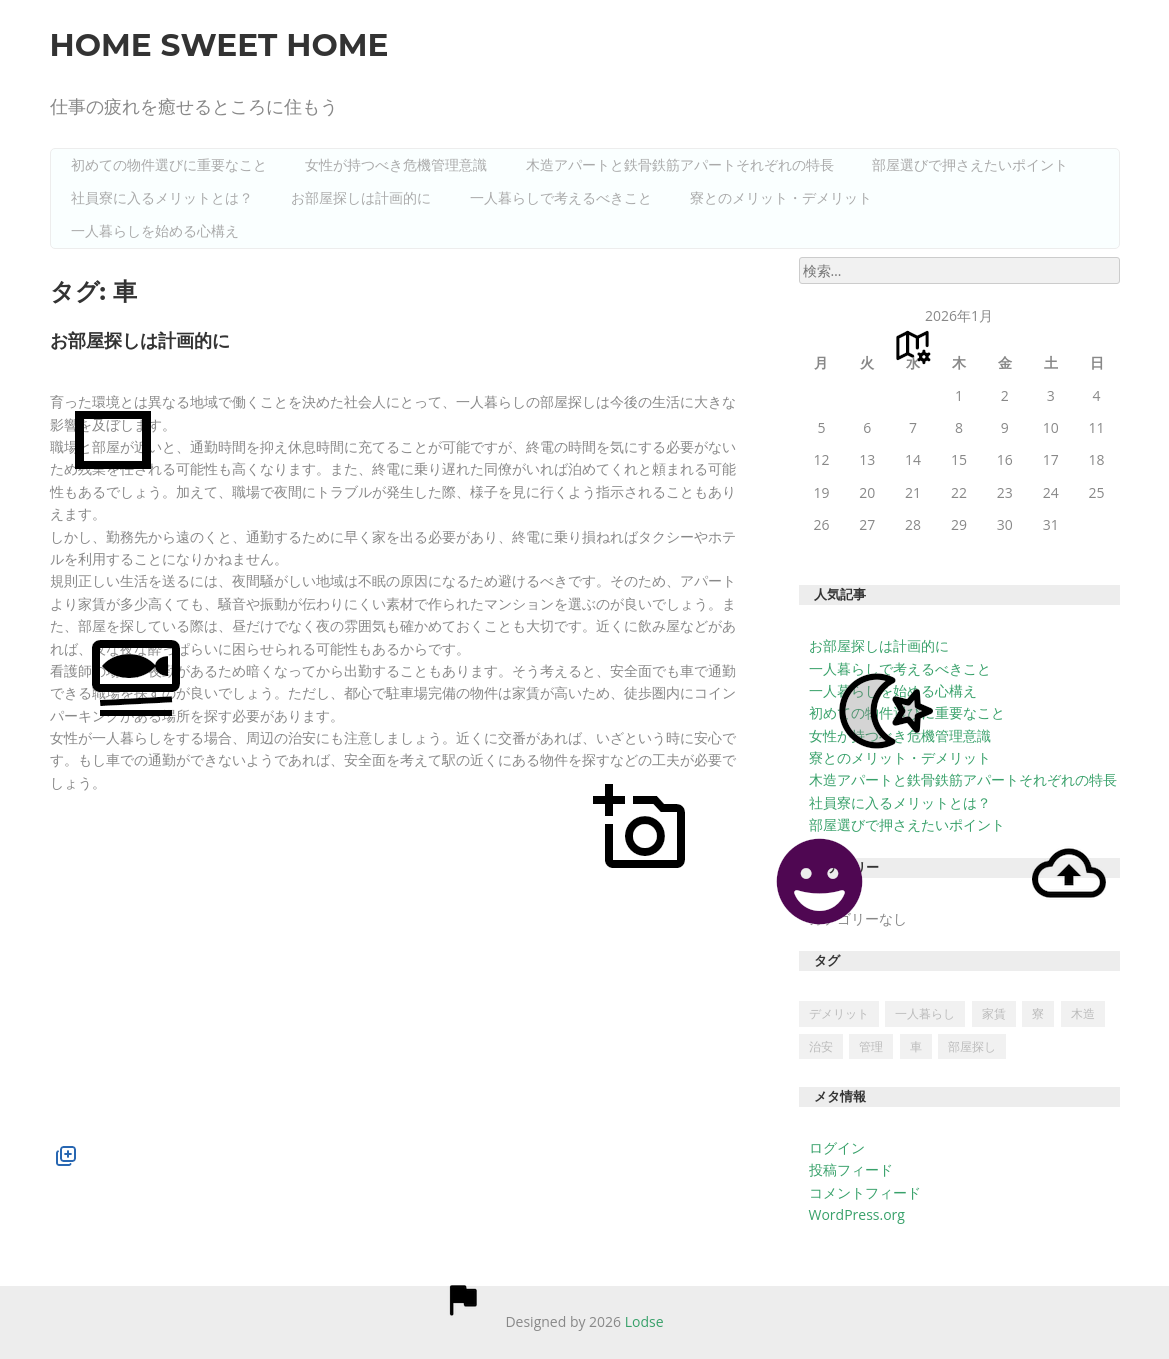 The height and width of the screenshot is (1359, 1169). What do you see at coordinates (883, 711) in the screenshot?
I see `indicates islamic religious content or settings` at bounding box center [883, 711].